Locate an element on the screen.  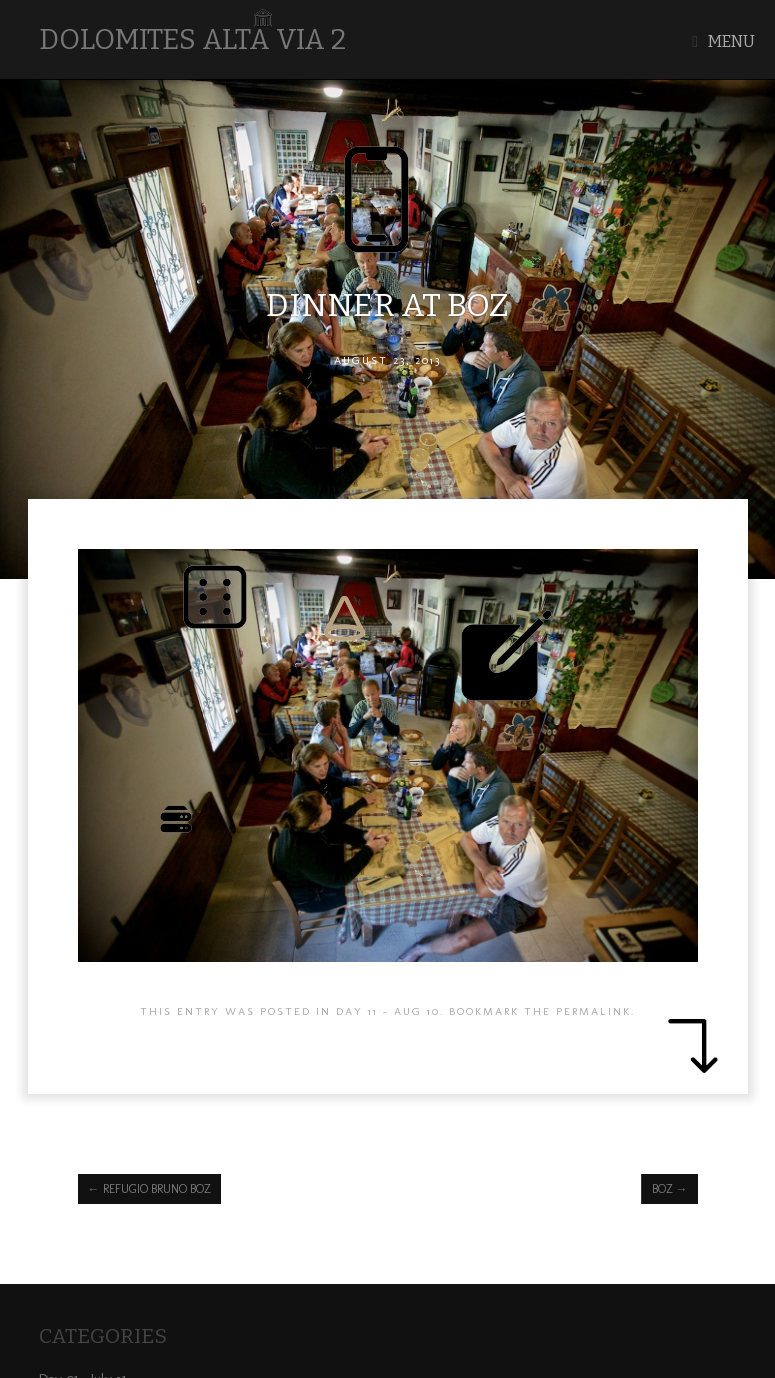
access library or archives is located at coordinates (263, 18).